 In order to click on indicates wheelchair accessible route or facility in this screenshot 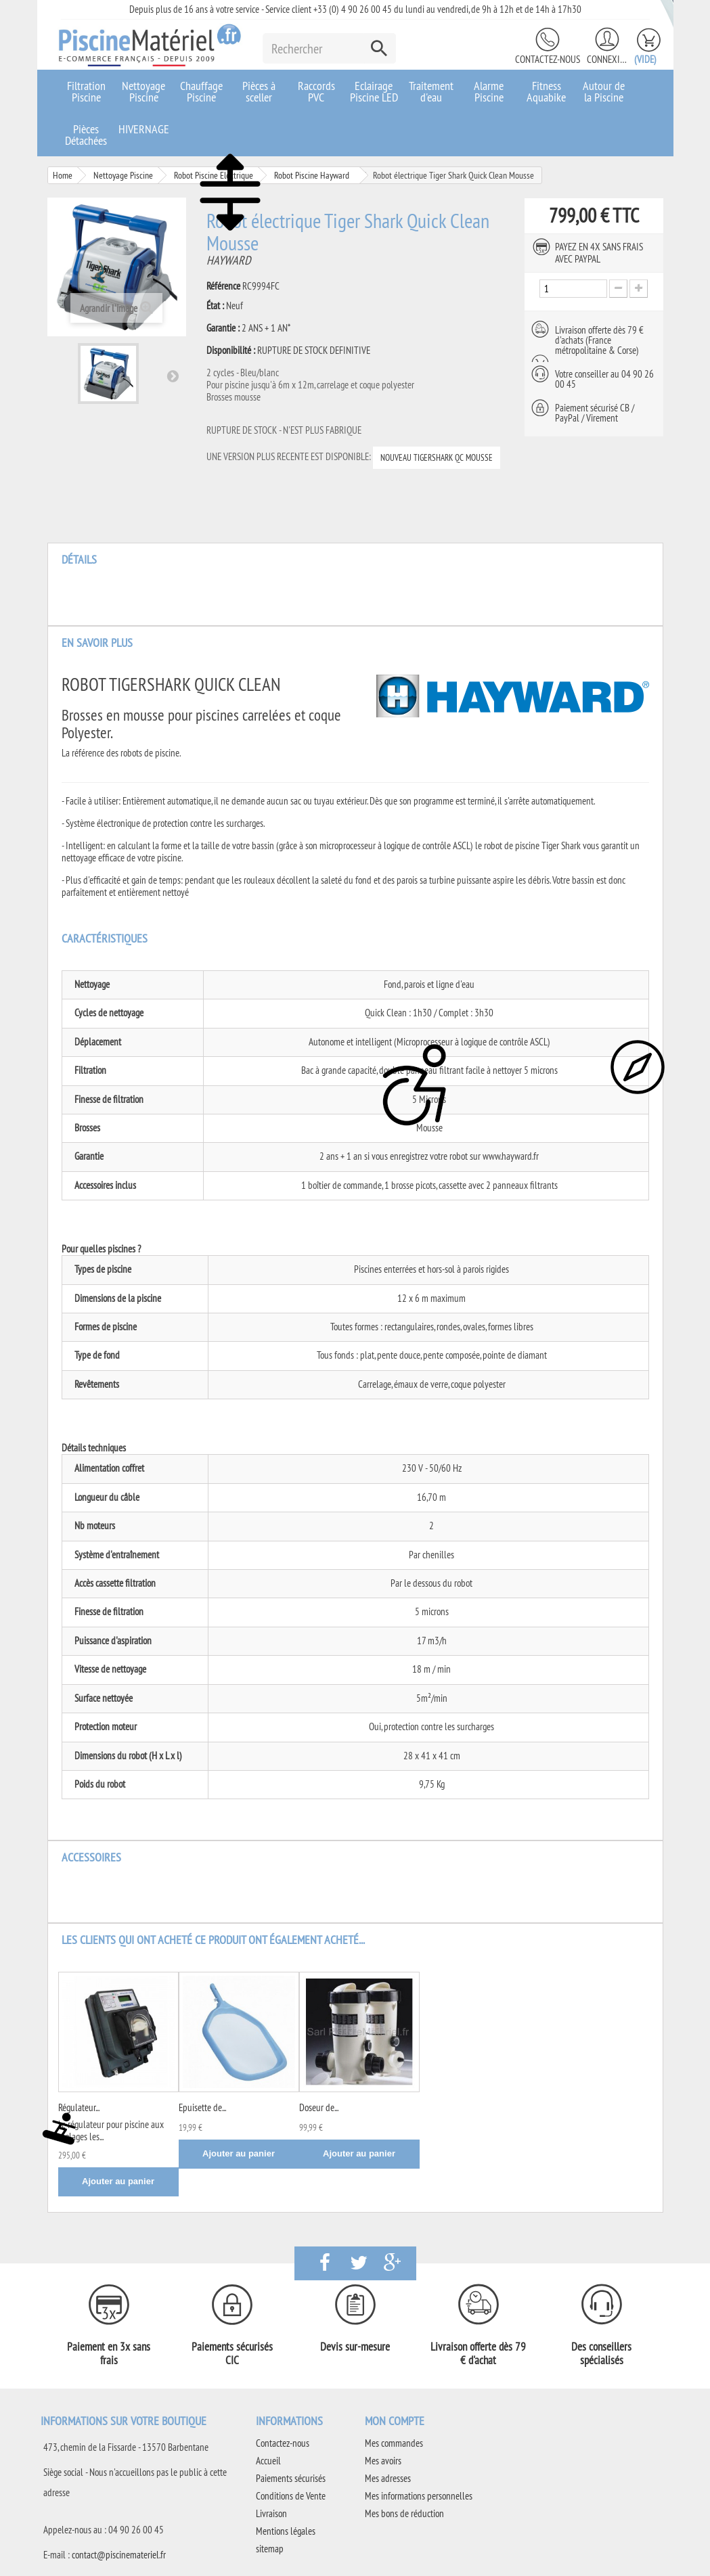, I will do `click(416, 1086)`.